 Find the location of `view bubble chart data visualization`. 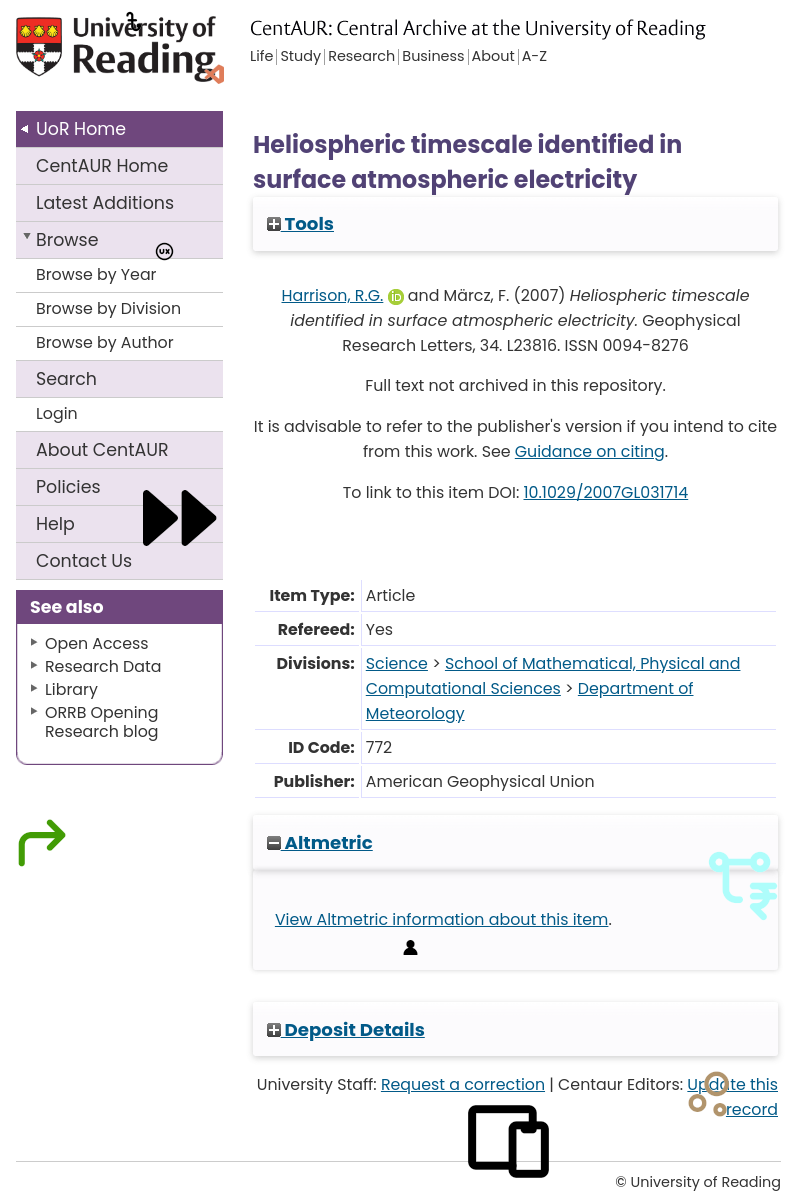

view bubble chart data visualization is located at coordinates (711, 1094).